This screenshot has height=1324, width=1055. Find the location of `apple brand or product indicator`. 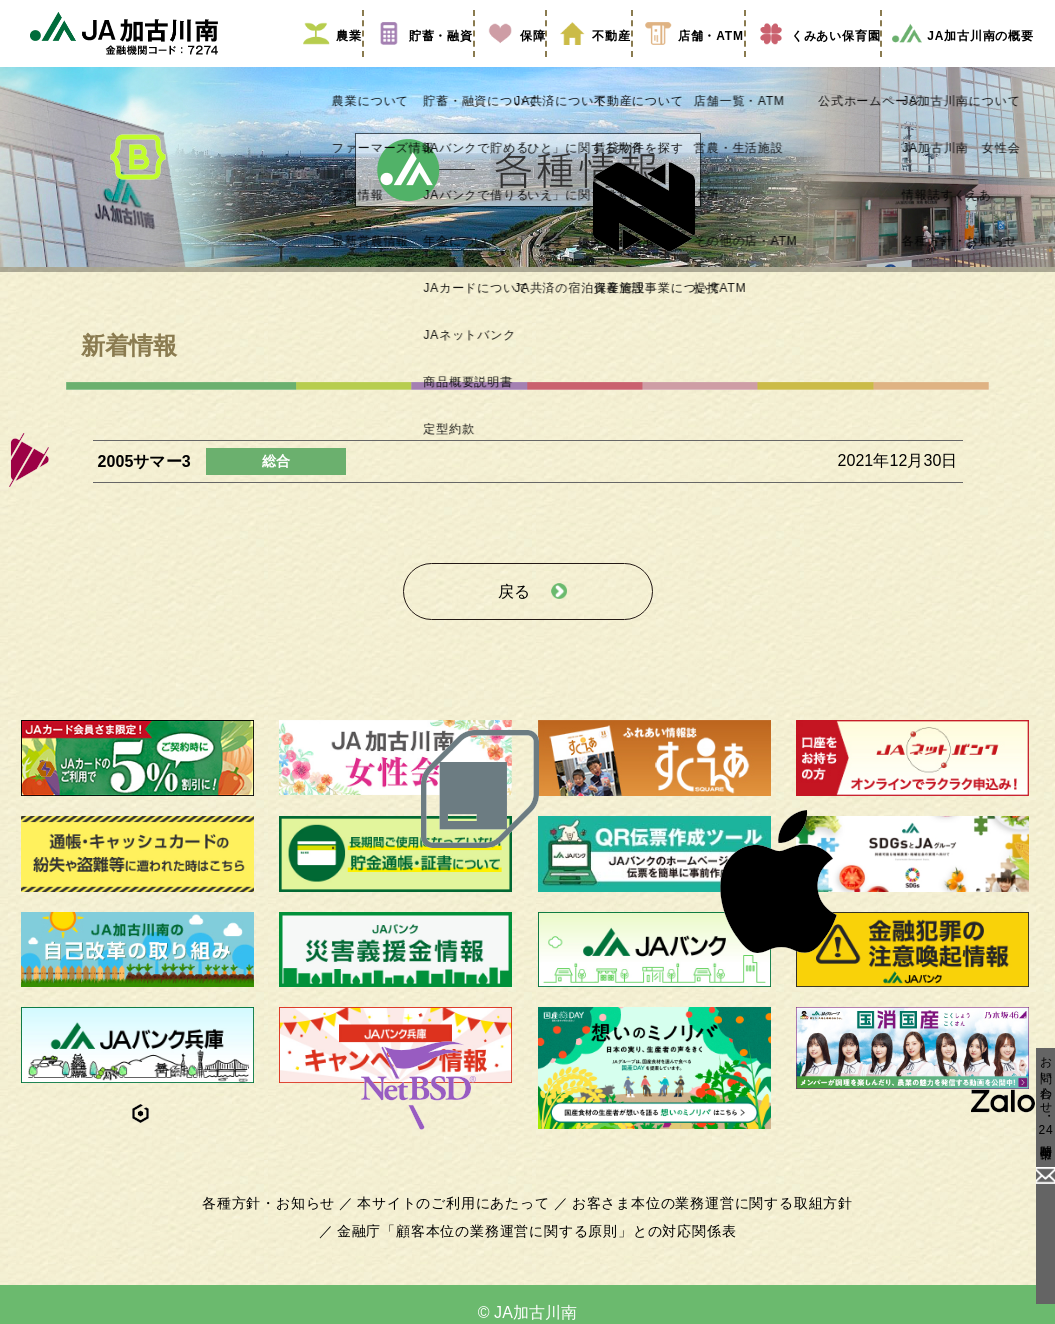

apple brand or product indicator is located at coordinates (778, 881).